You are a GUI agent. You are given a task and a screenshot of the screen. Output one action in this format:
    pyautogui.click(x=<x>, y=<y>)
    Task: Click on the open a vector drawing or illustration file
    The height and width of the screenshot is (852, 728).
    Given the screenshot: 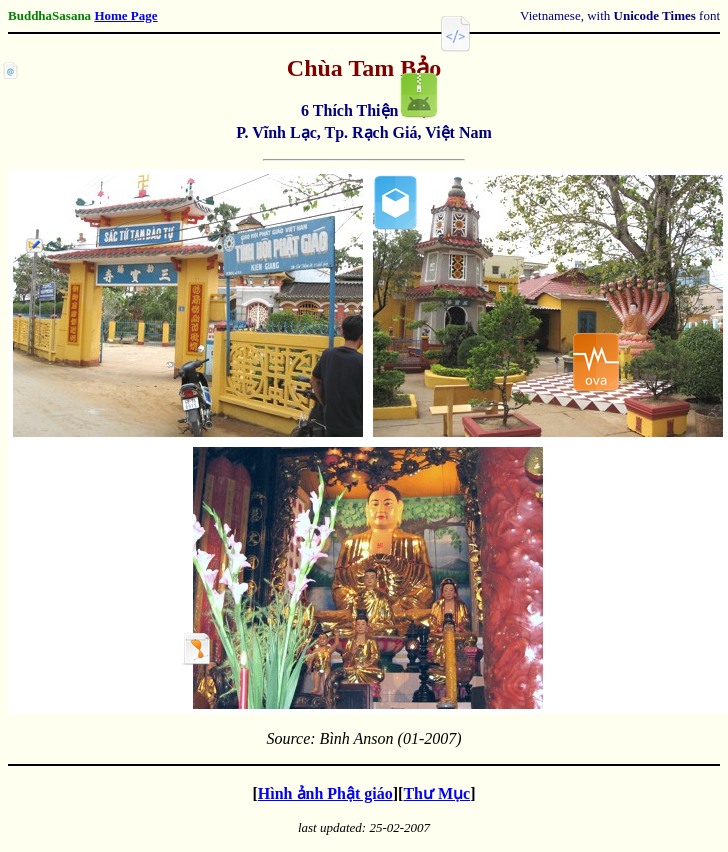 What is the action you would take?
    pyautogui.click(x=197, y=648)
    